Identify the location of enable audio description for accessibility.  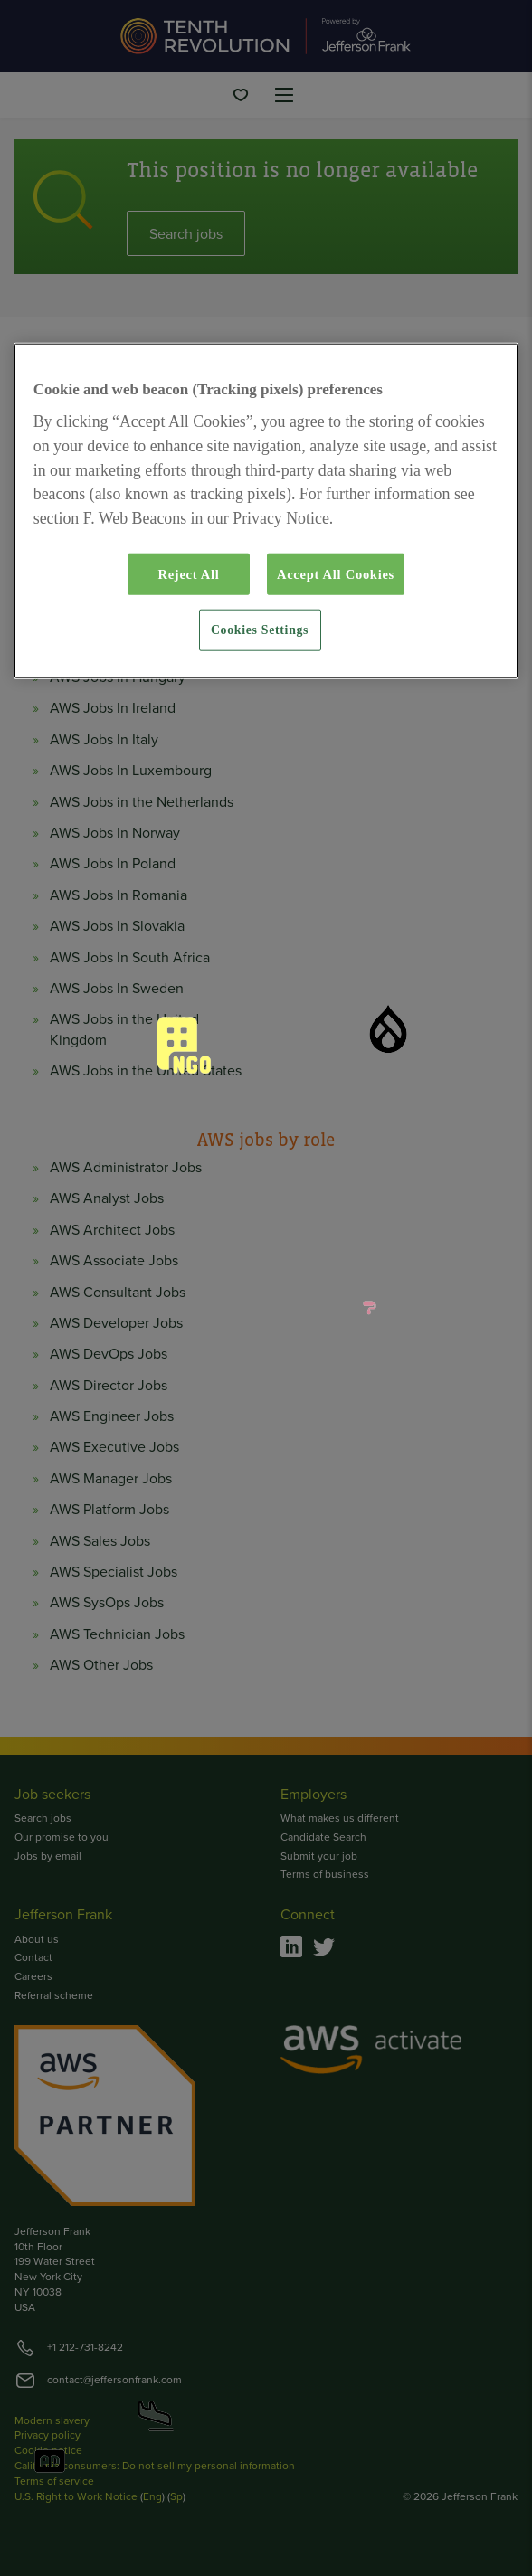
(50, 2461).